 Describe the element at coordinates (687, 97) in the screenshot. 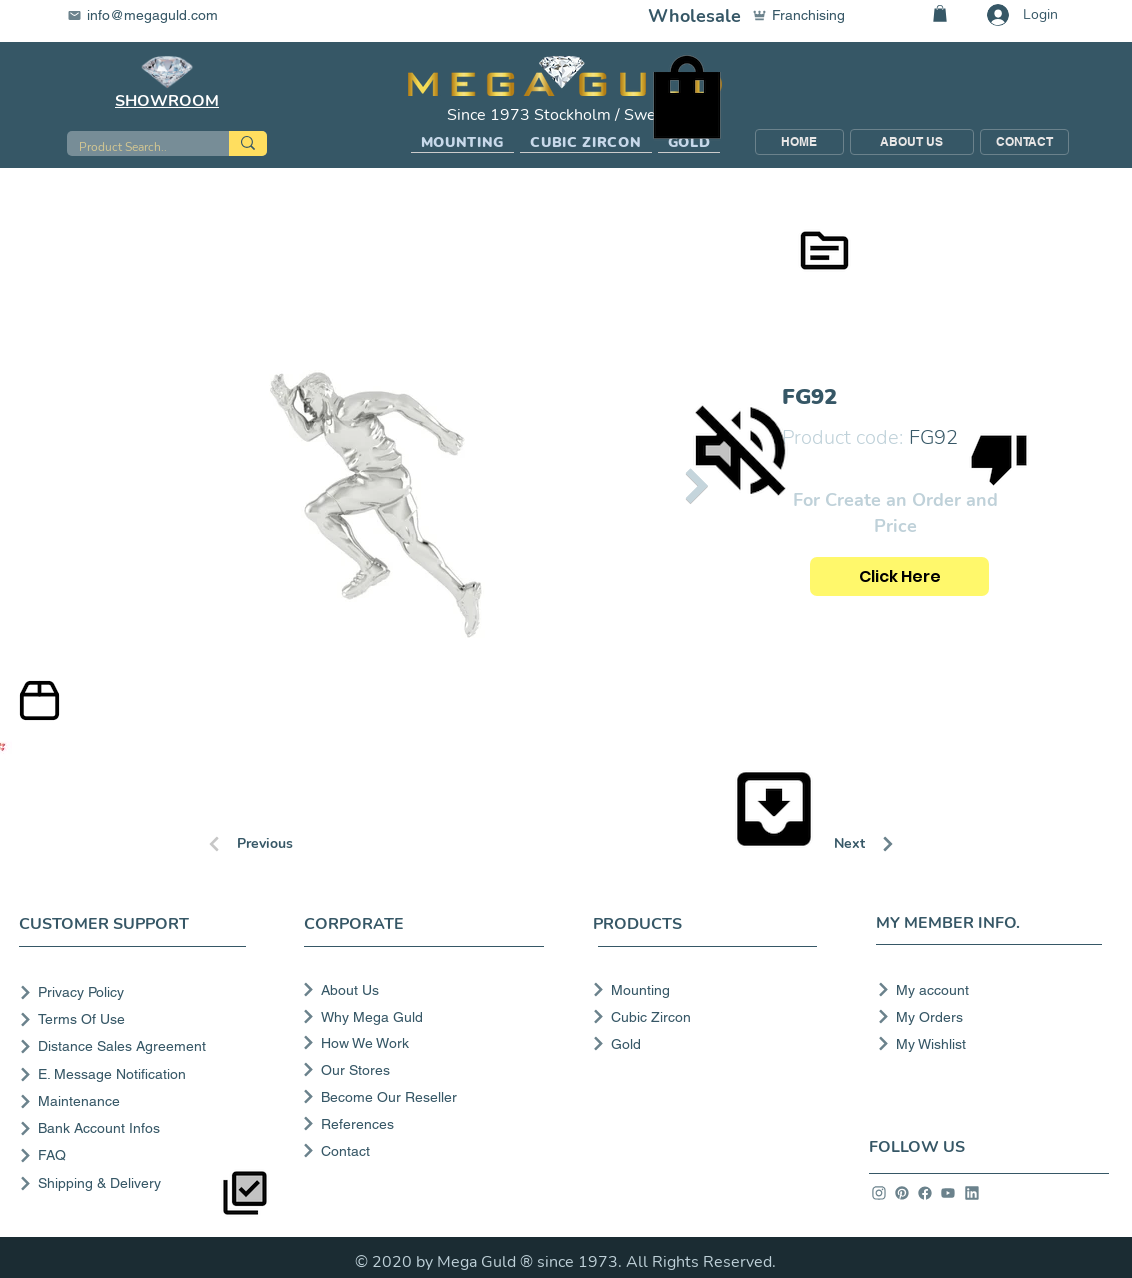

I see `view your shopping cart` at that location.